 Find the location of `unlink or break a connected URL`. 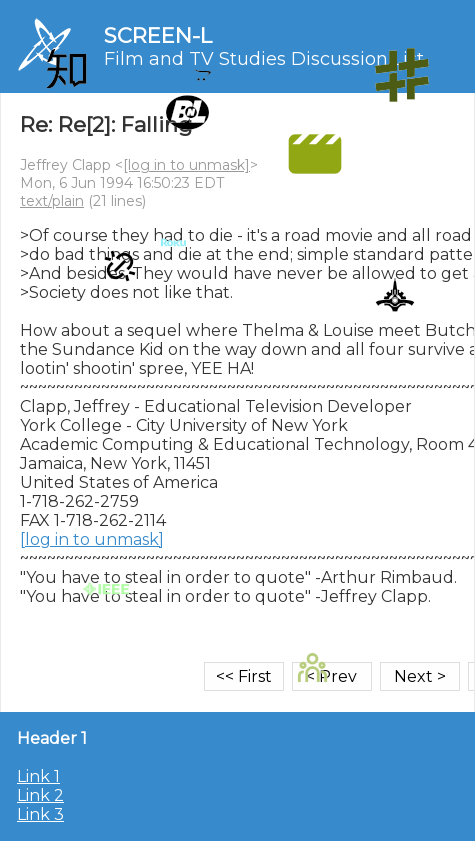

unlink or break a connected URL is located at coordinates (120, 266).